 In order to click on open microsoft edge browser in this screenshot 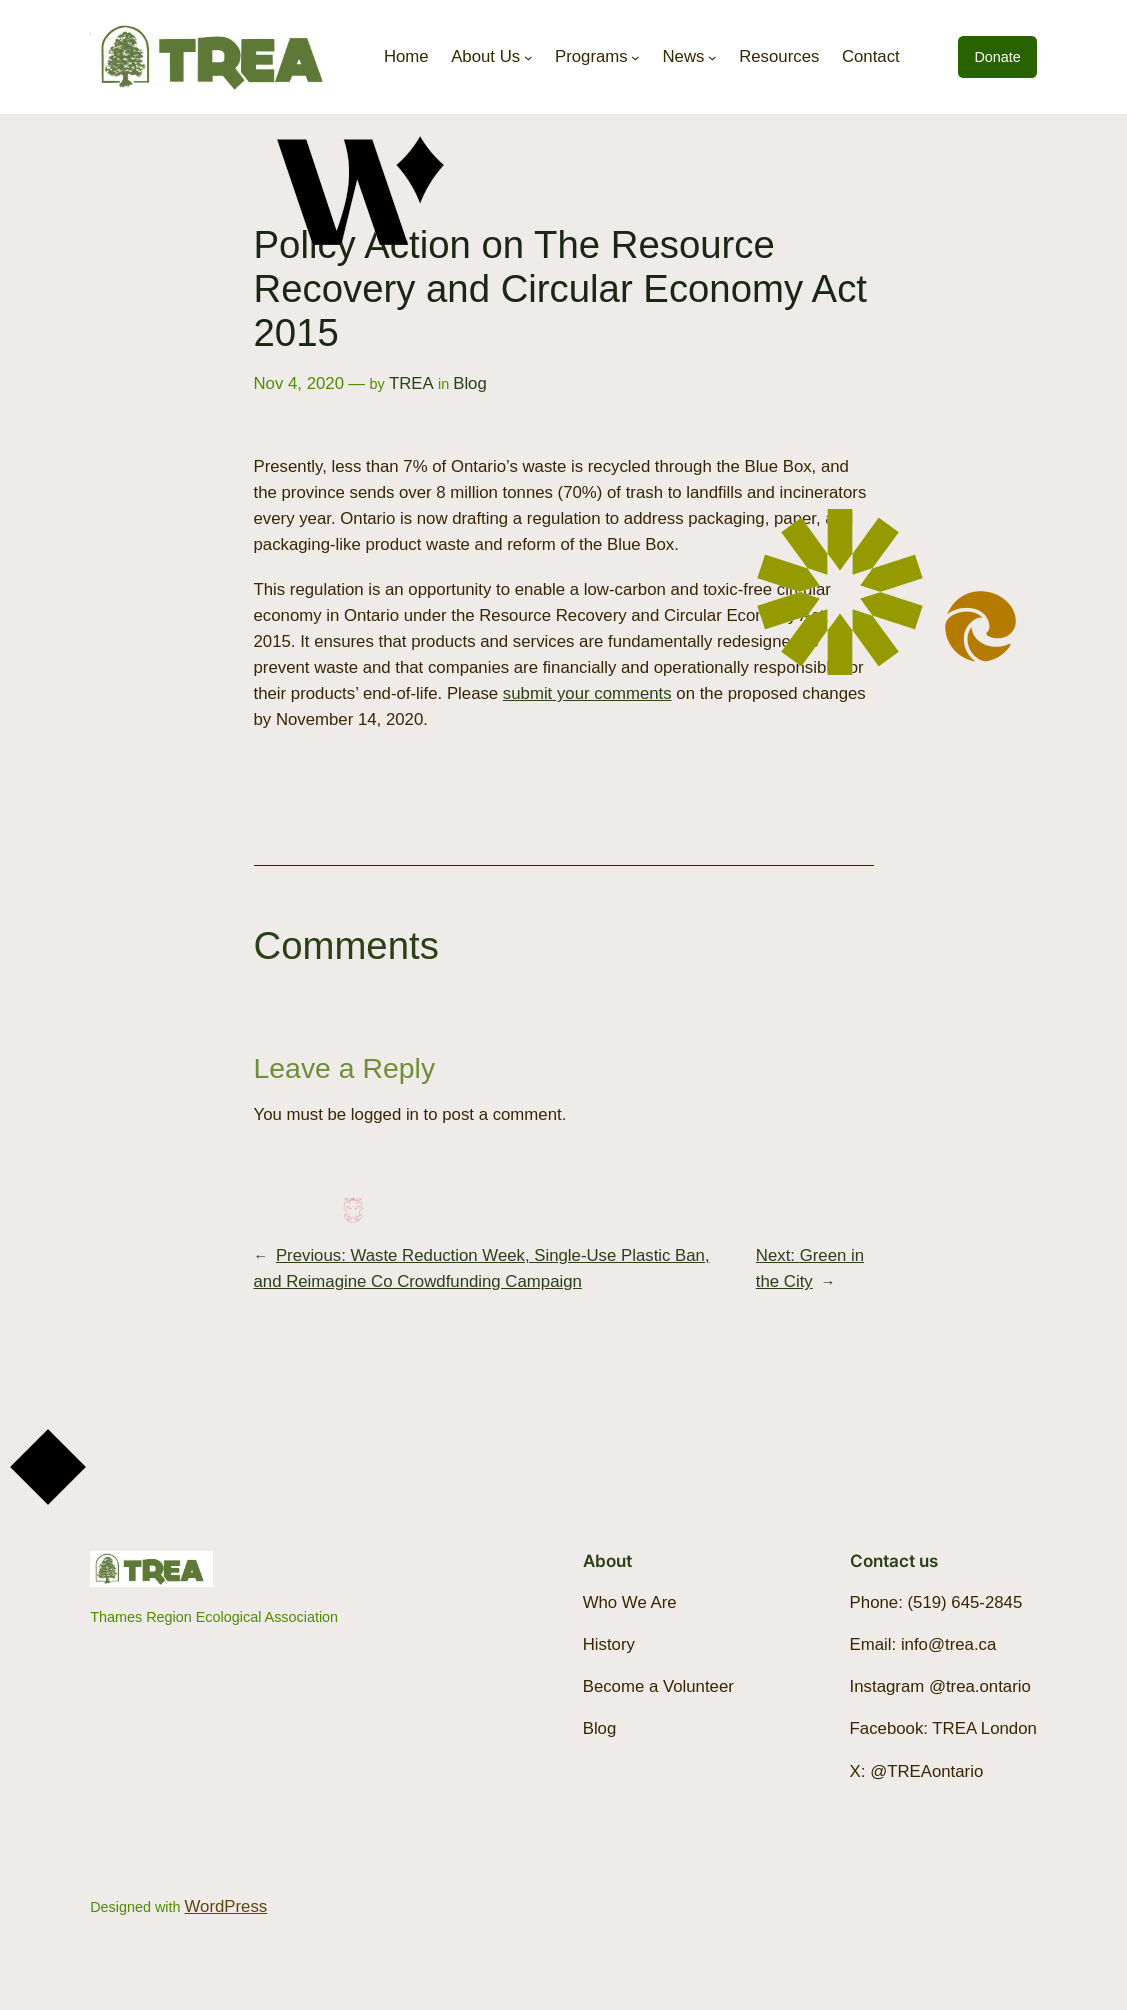, I will do `click(980, 626)`.